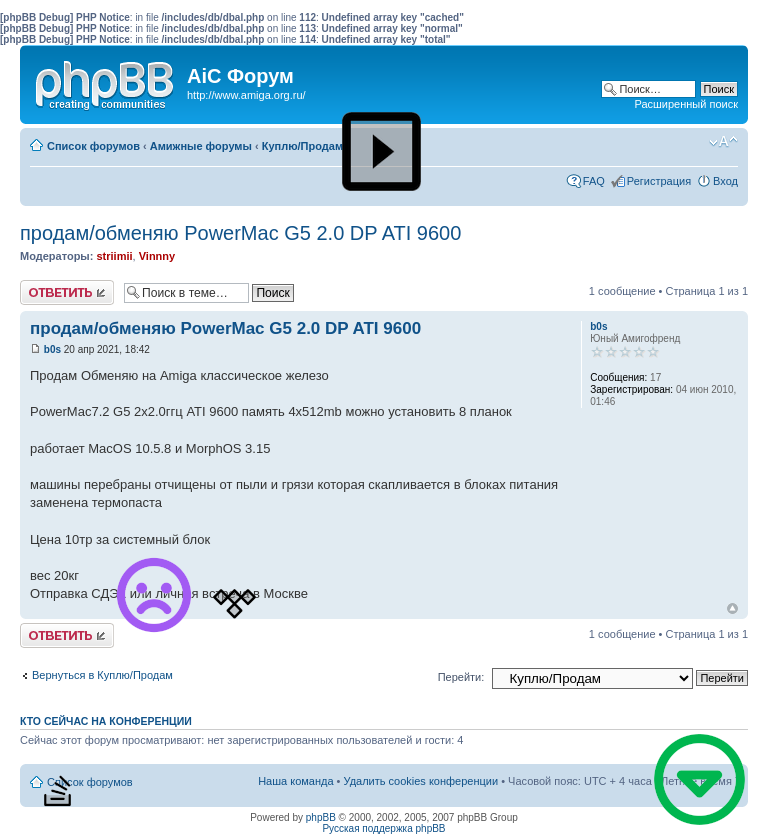 The height and width of the screenshot is (838, 768). Describe the element at coordinates (154, 595) in the screenshot. I see `indicate negative feedback or dissatisfaction` at that location.